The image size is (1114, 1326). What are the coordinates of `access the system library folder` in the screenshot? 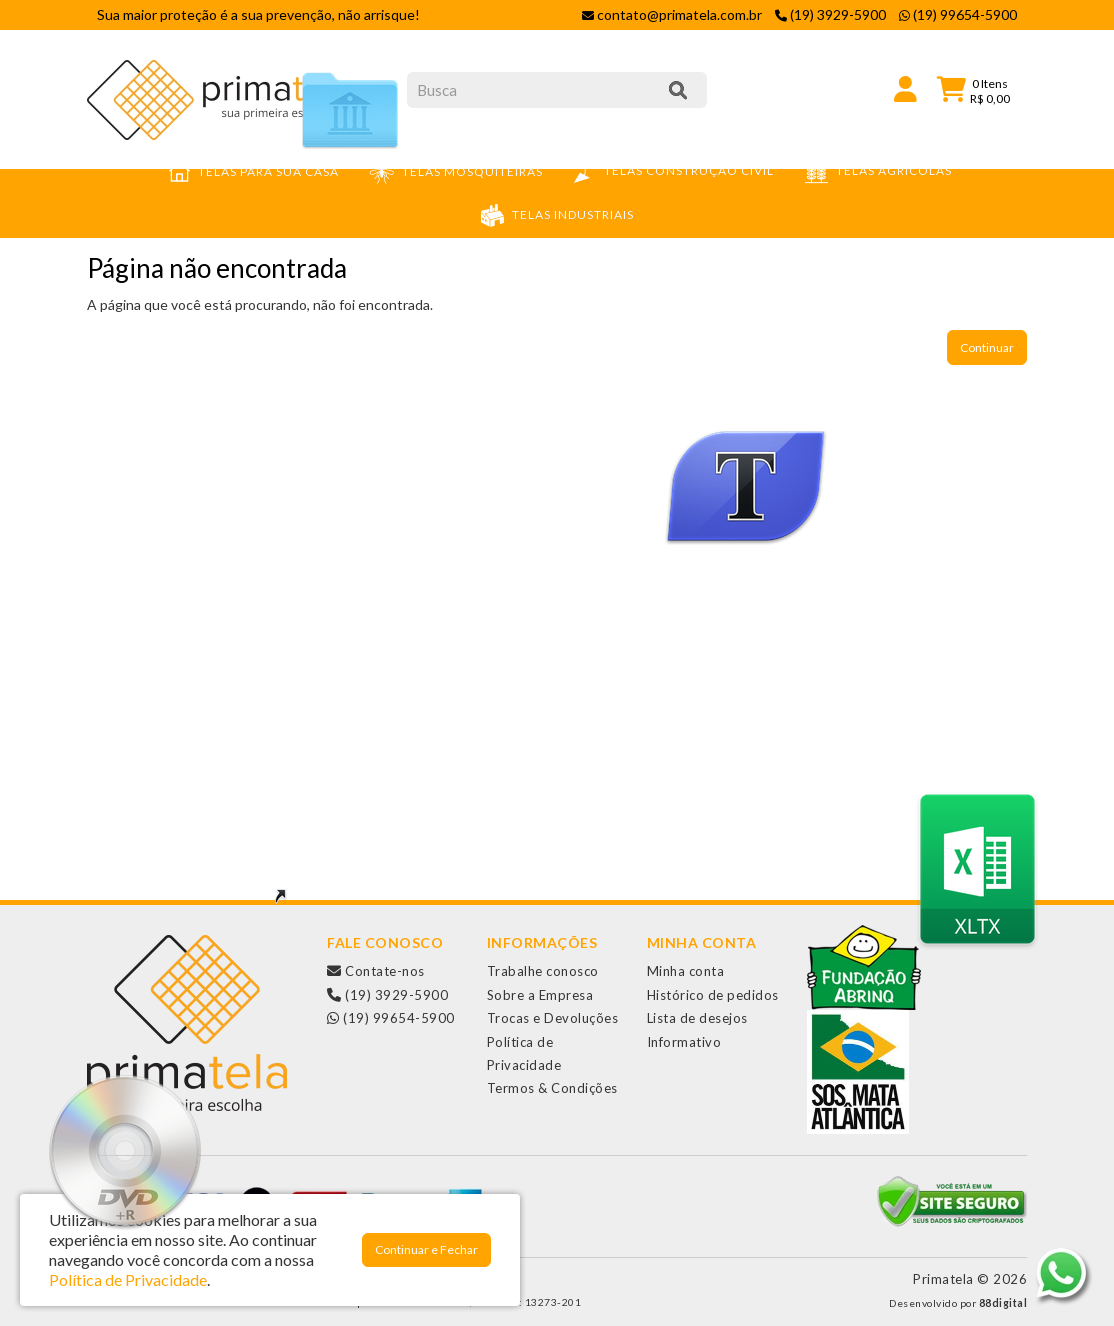 It's located at (350, 110).